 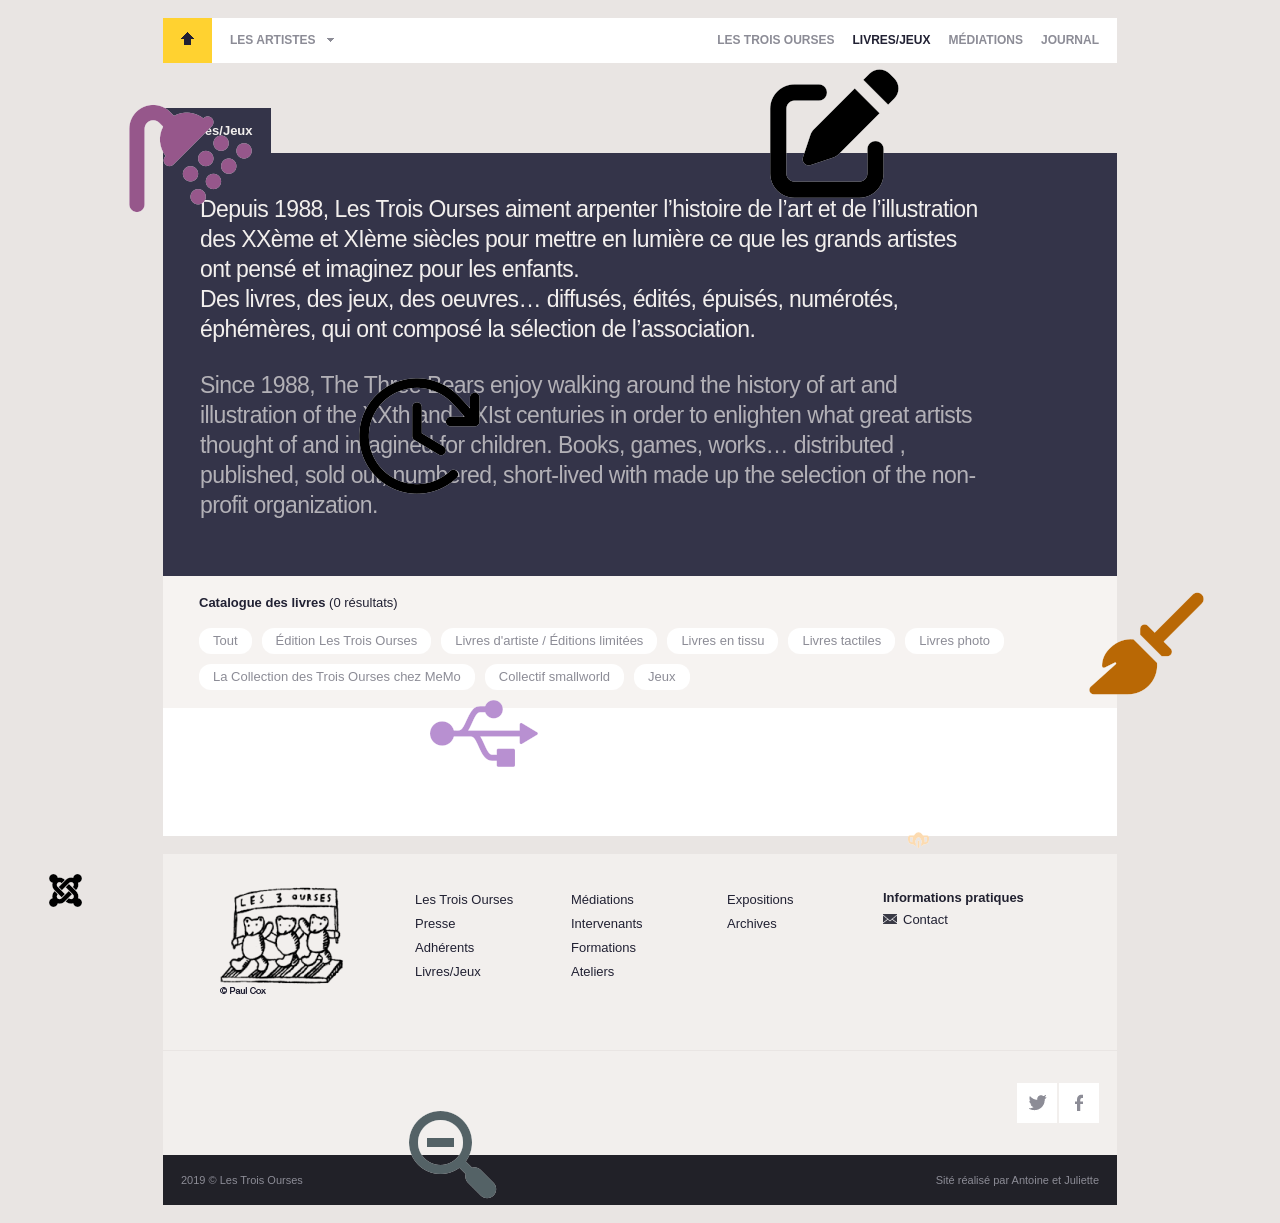 What do you see at coordinates (918, 839) in the screenshot?
I see `indicates respiratory protection or ventilator equipment` at bounding box center [918, 839].